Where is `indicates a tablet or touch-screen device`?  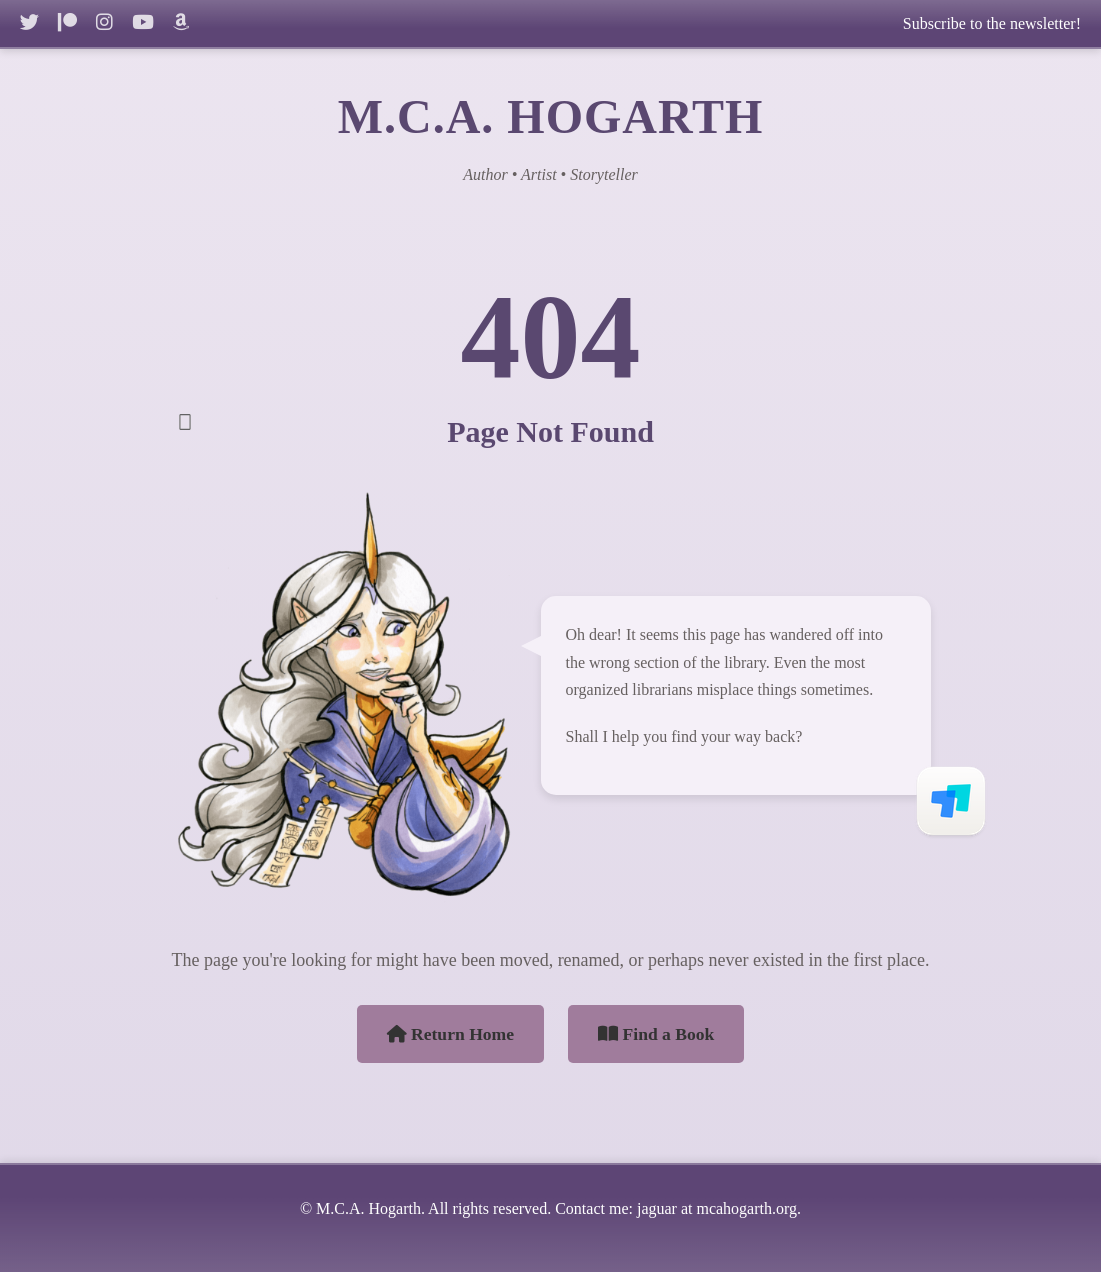 indicates a tablet or touch-screen device is located at coordinates (185, 422).